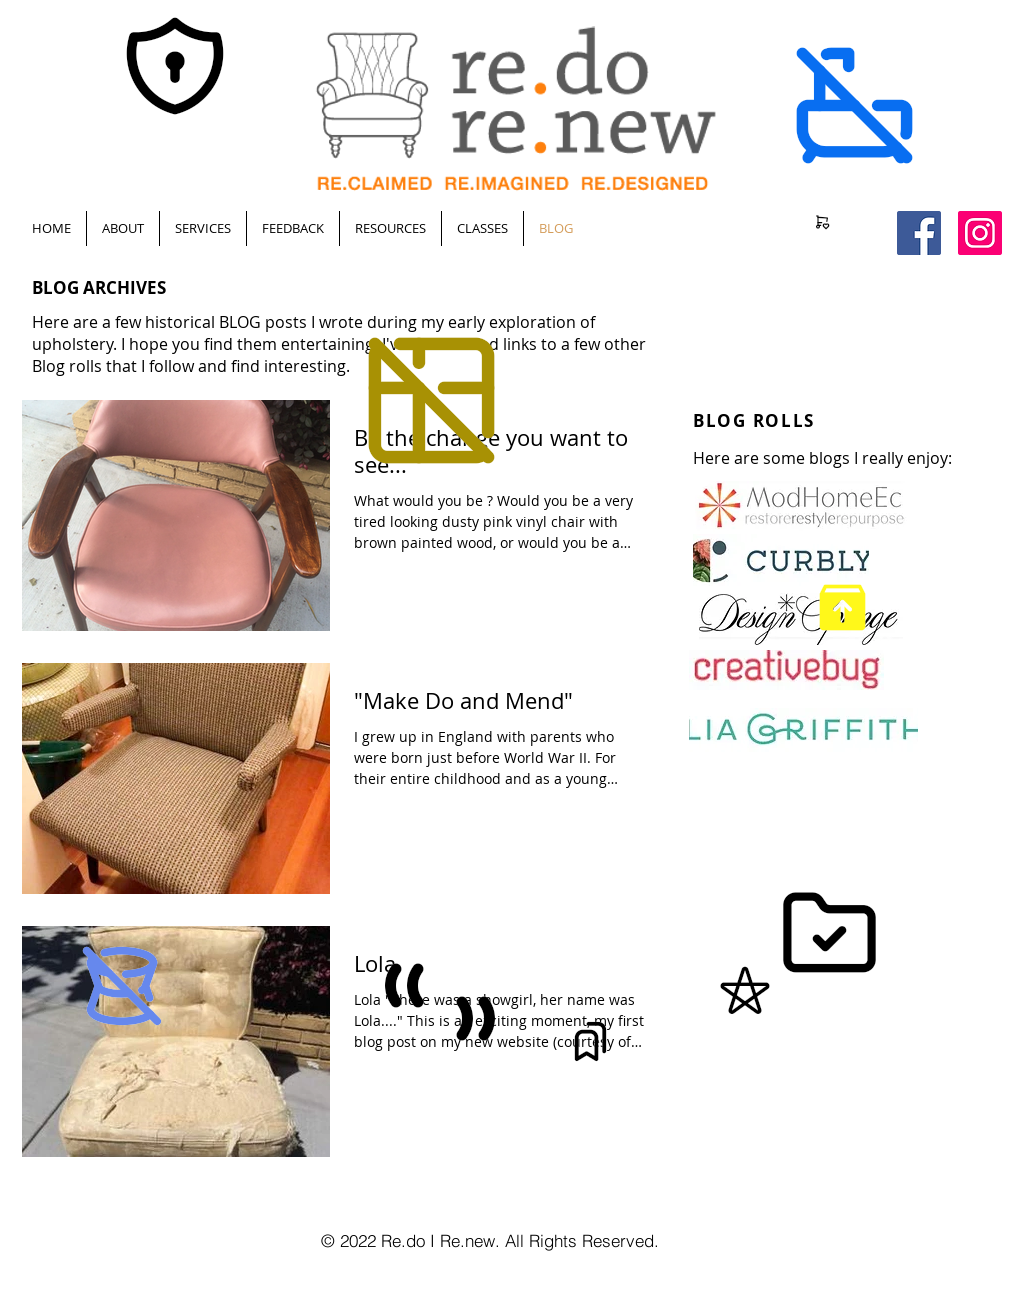 Image resolution: width=1024 pixels, height=1305 pixels. I want to click on view your wishlist or saved items, so click(822, 222).